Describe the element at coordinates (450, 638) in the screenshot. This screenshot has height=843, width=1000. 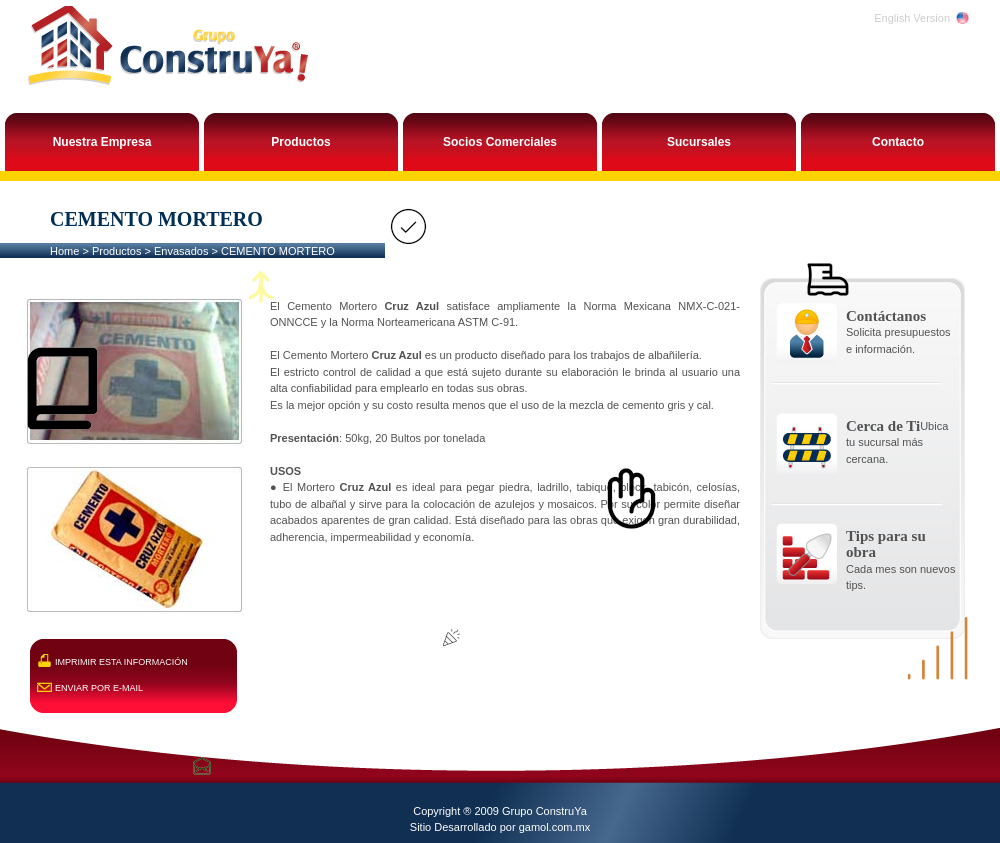
I see `celebration or success notification` at that location.